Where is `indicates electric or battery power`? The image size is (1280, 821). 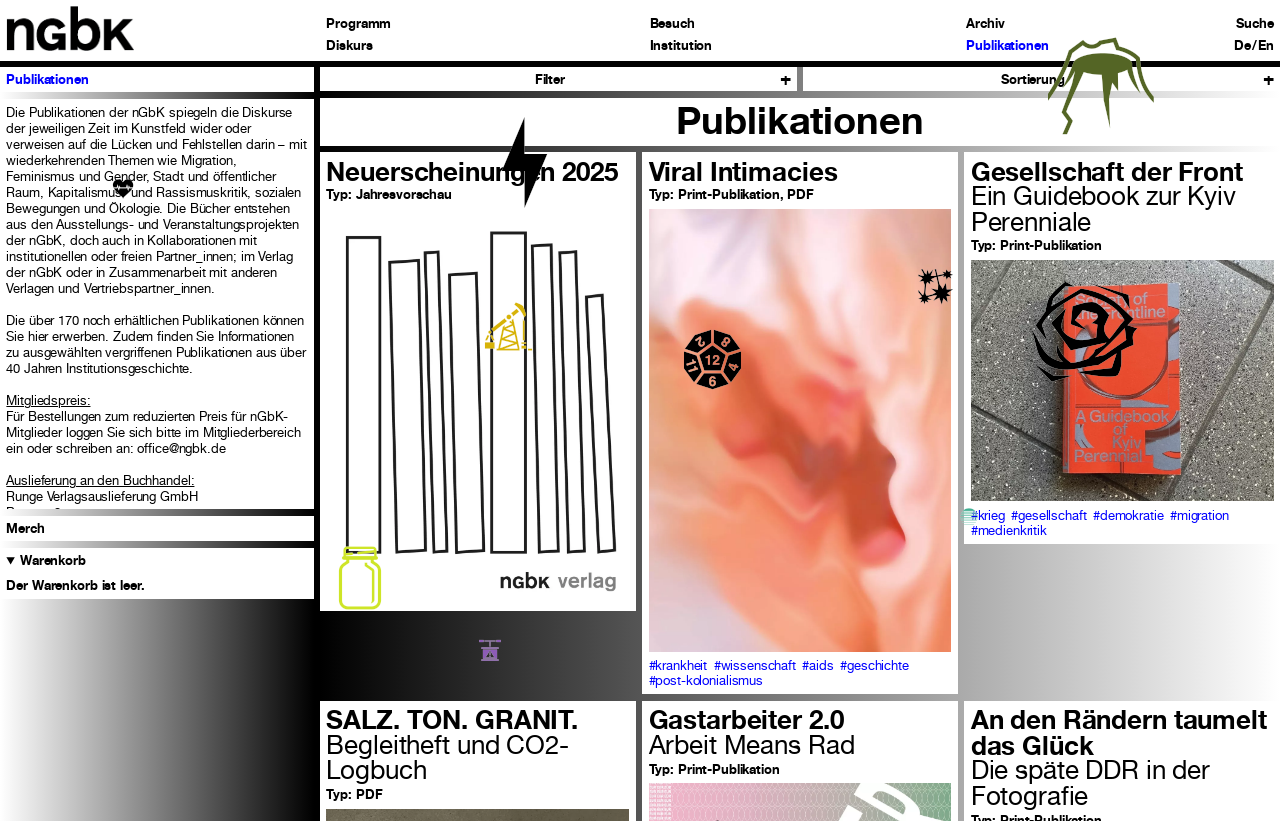 indicates electric or battery power is located at coordinates (524, 162).